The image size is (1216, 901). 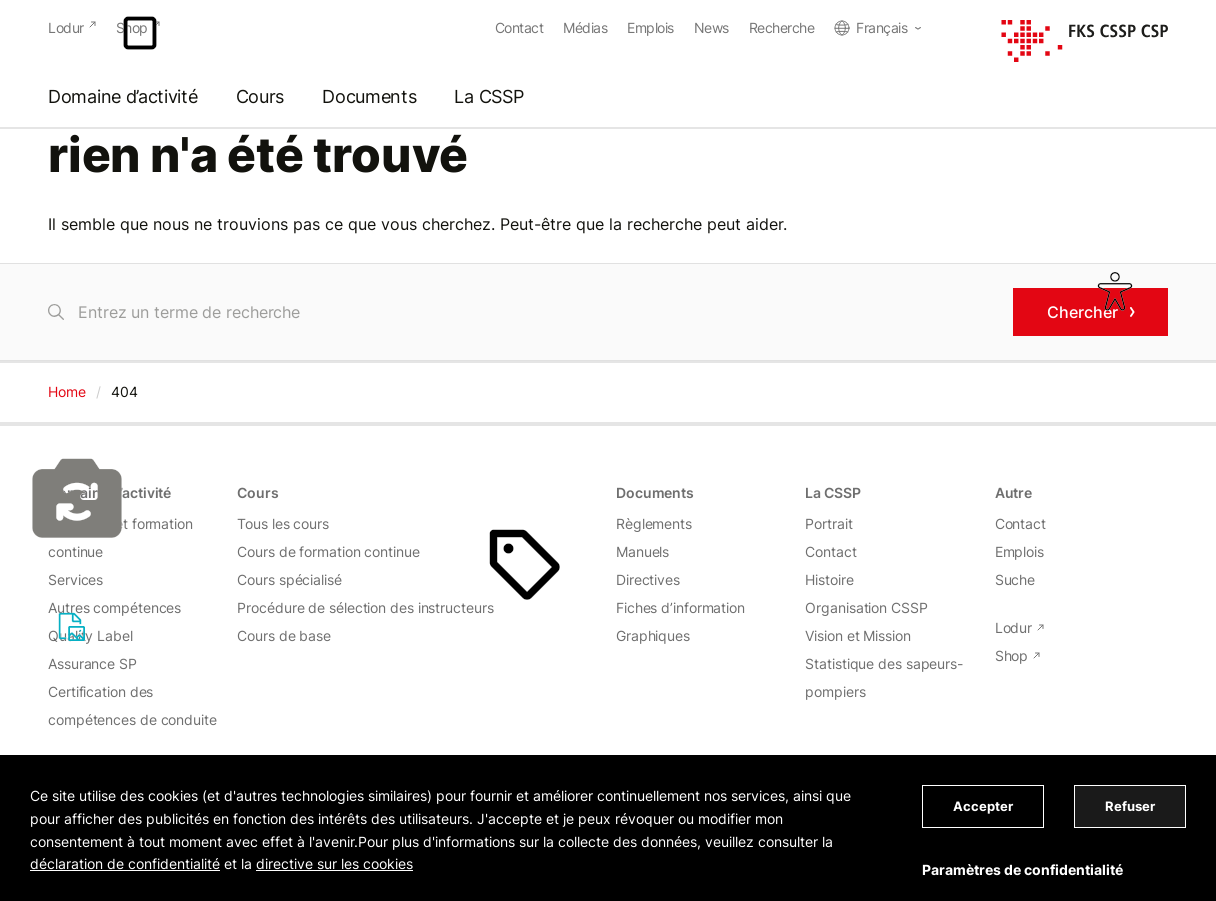 I want to click on stop media playback, so click(x=140, y=33).